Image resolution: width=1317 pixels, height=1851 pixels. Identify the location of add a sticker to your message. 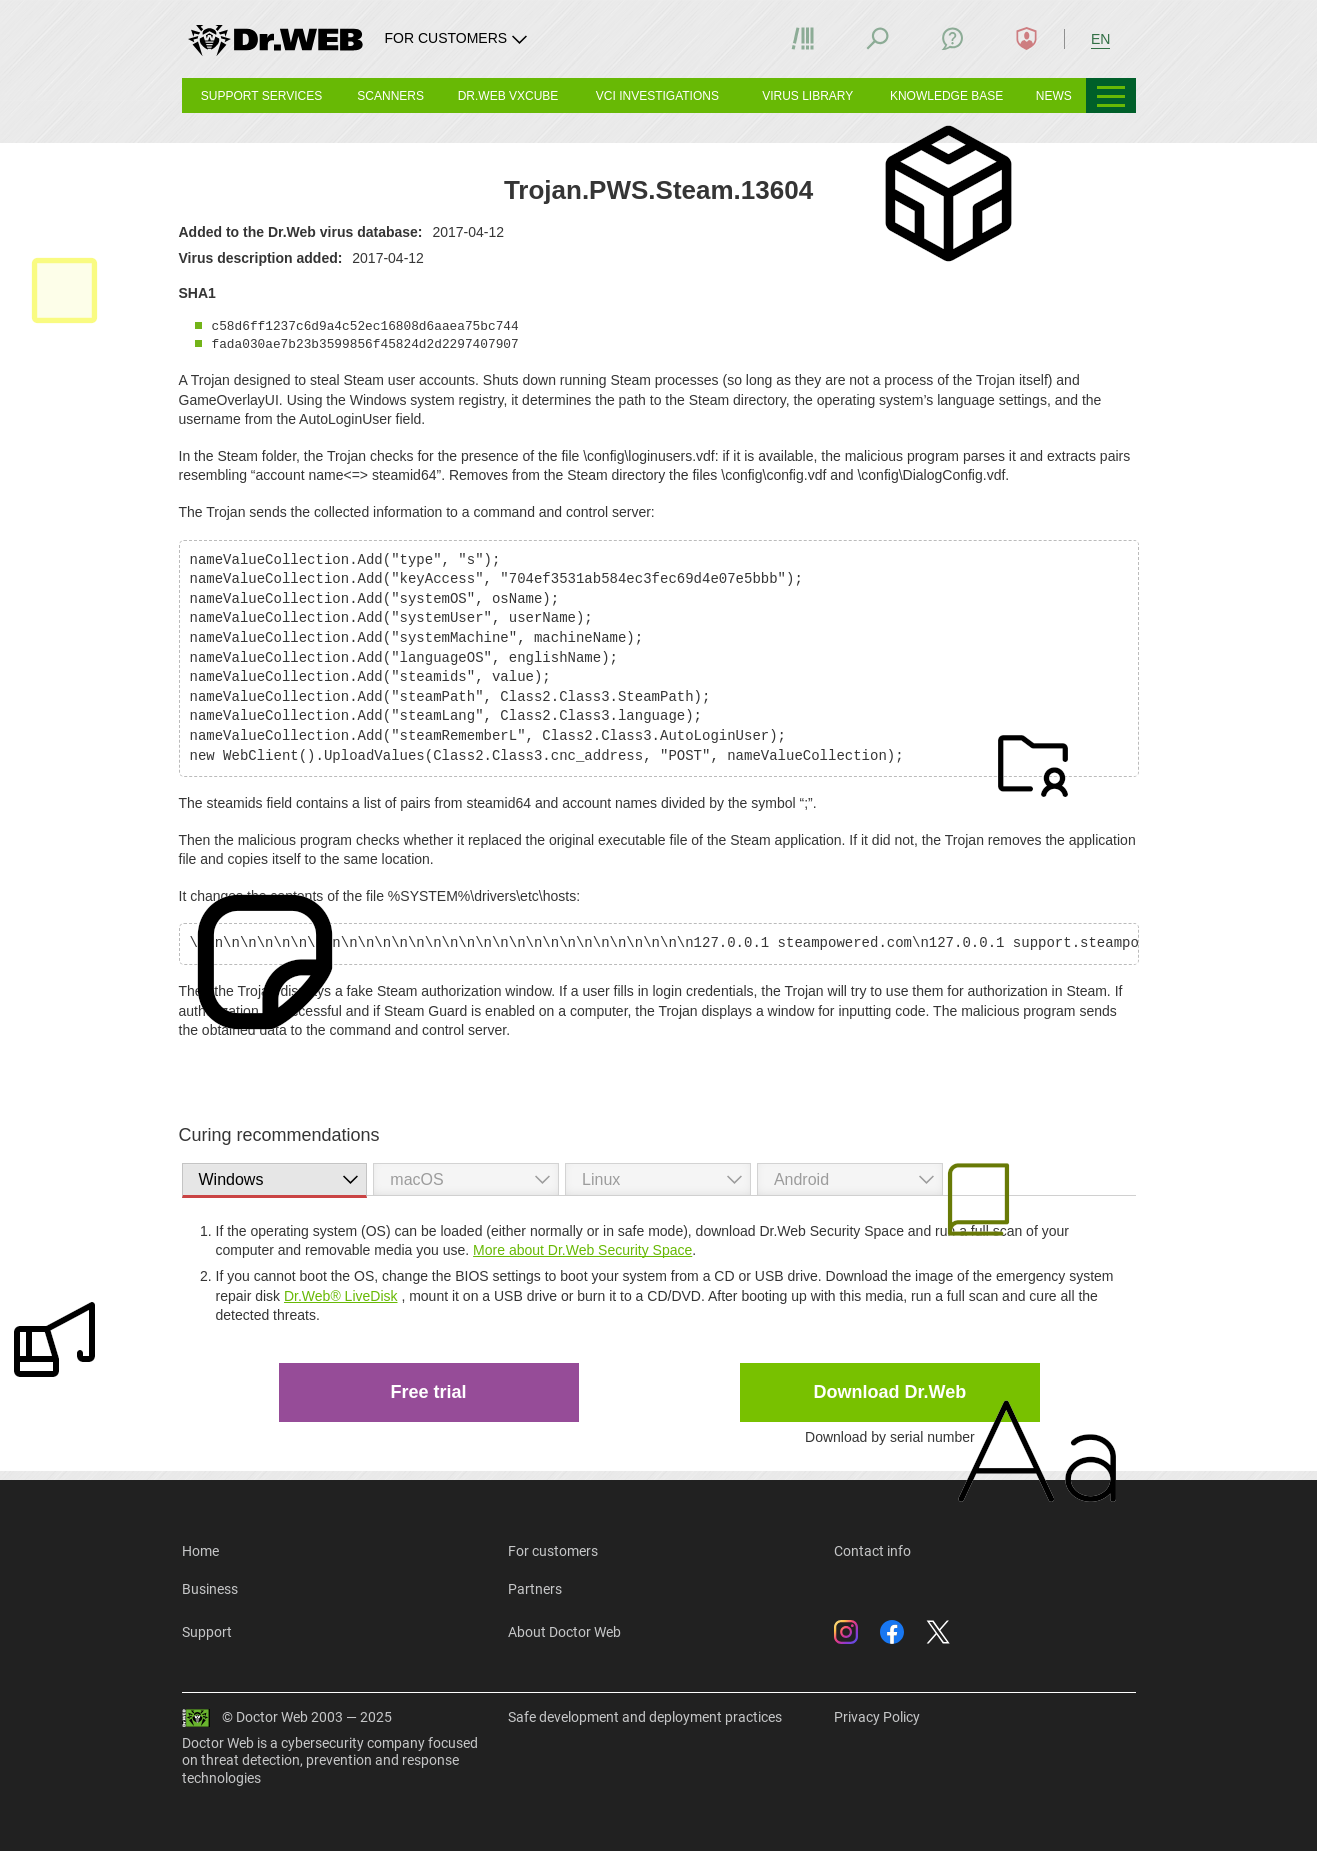
(265, 962).